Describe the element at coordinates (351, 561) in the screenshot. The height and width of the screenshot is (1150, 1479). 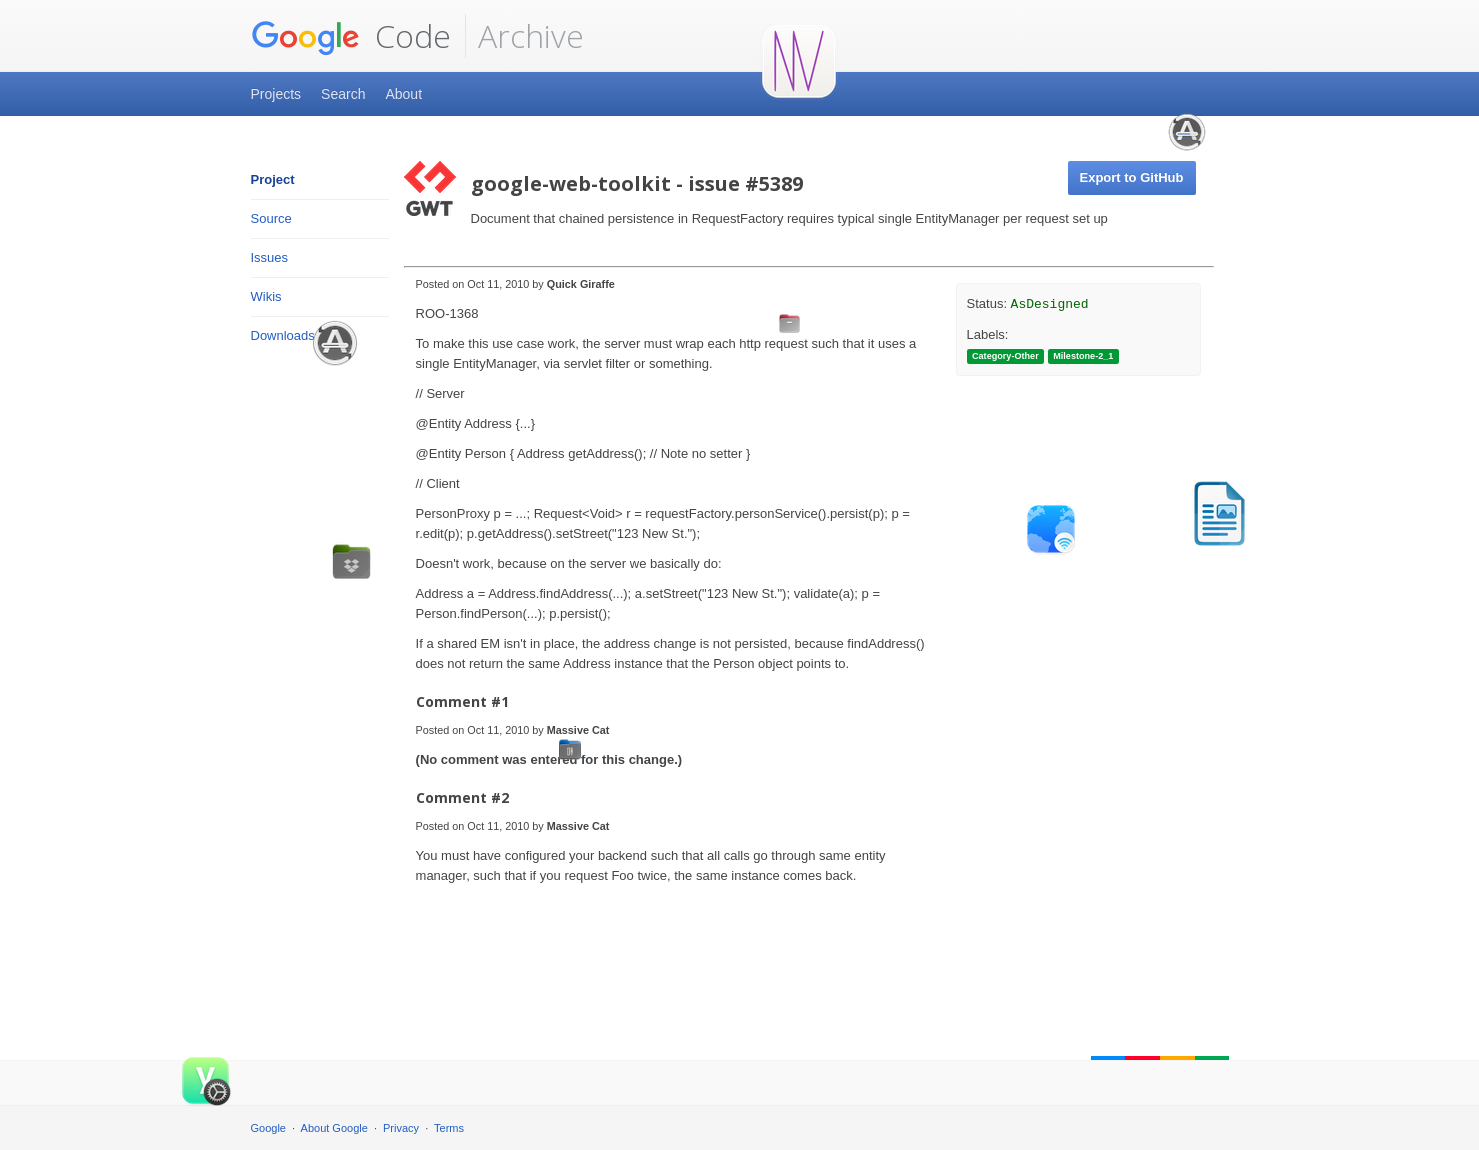
I see `open dropbox synced folder` at that location.